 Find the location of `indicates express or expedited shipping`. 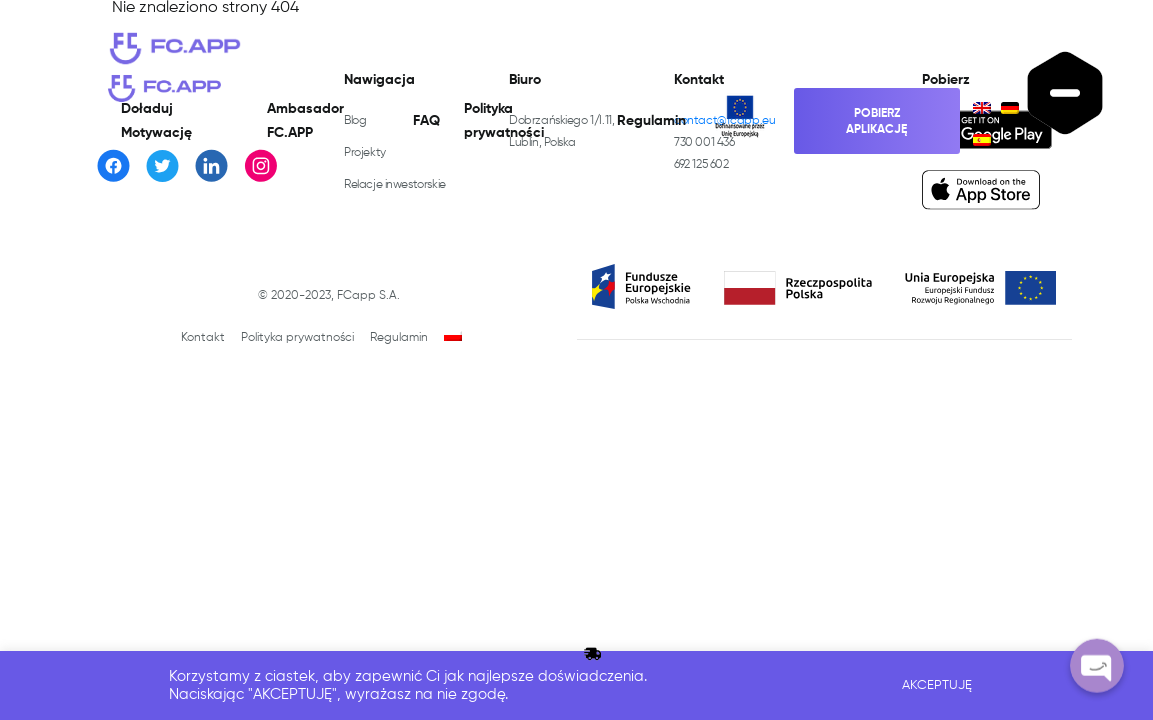

indicates express or expedited shipping is located at coordinates (592, 653).